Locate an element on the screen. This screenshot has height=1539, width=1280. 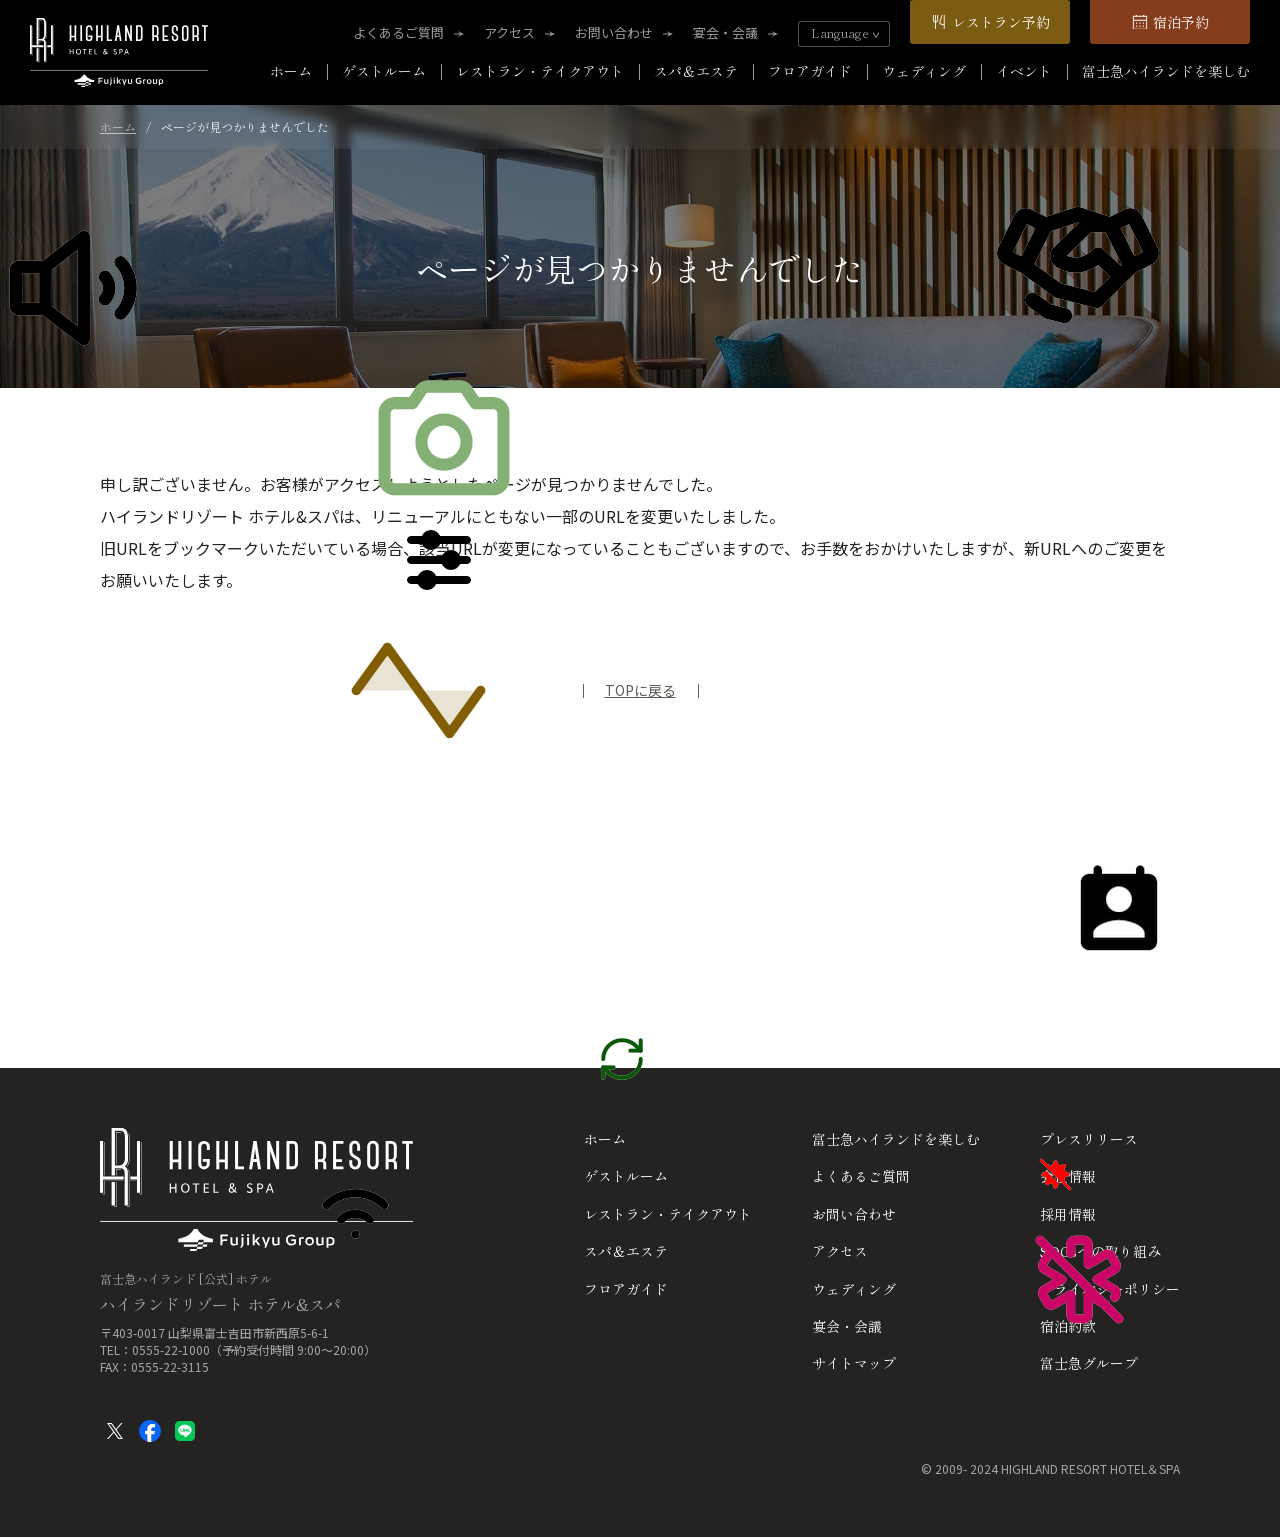
indicates strong wifi signal strength is located at coordinates (355, 1201).